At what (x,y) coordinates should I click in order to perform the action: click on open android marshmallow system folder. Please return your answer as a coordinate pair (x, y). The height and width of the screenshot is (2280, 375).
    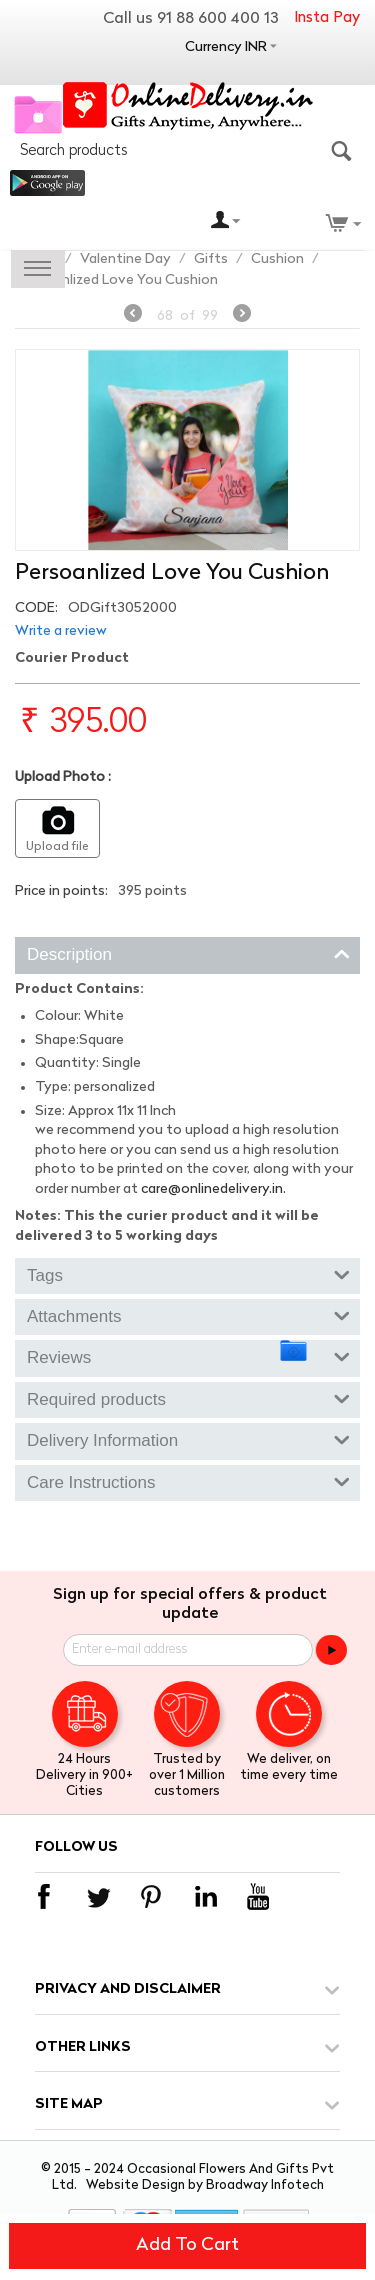
    Looking at the image, I should click on (38, 116).